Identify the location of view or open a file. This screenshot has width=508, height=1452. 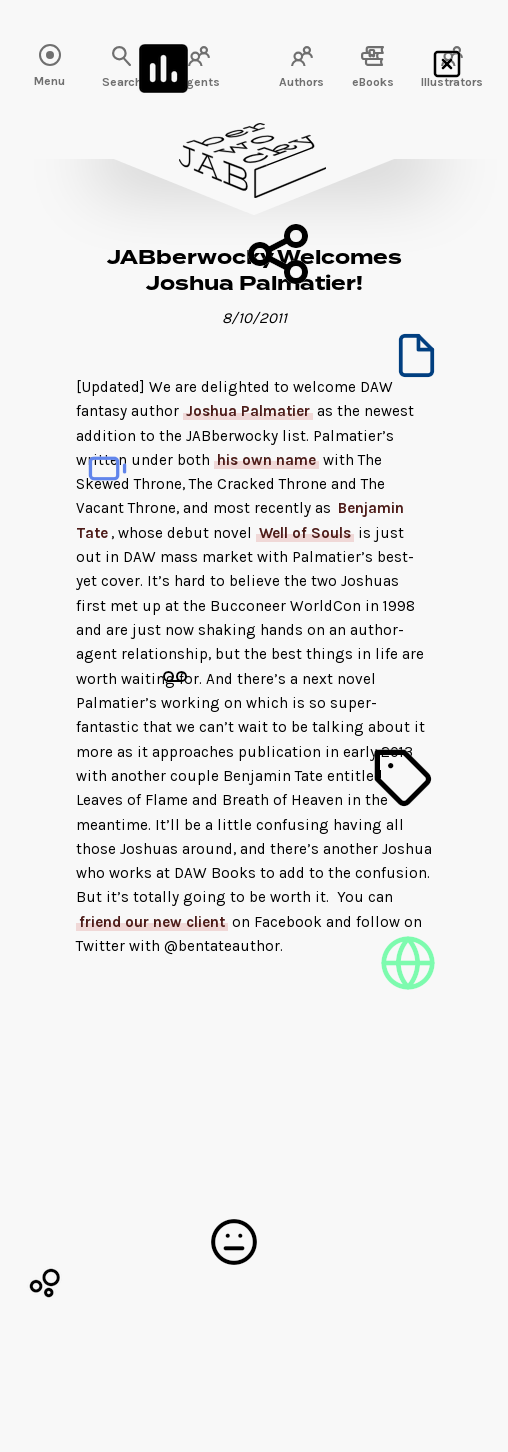
(416, 355).